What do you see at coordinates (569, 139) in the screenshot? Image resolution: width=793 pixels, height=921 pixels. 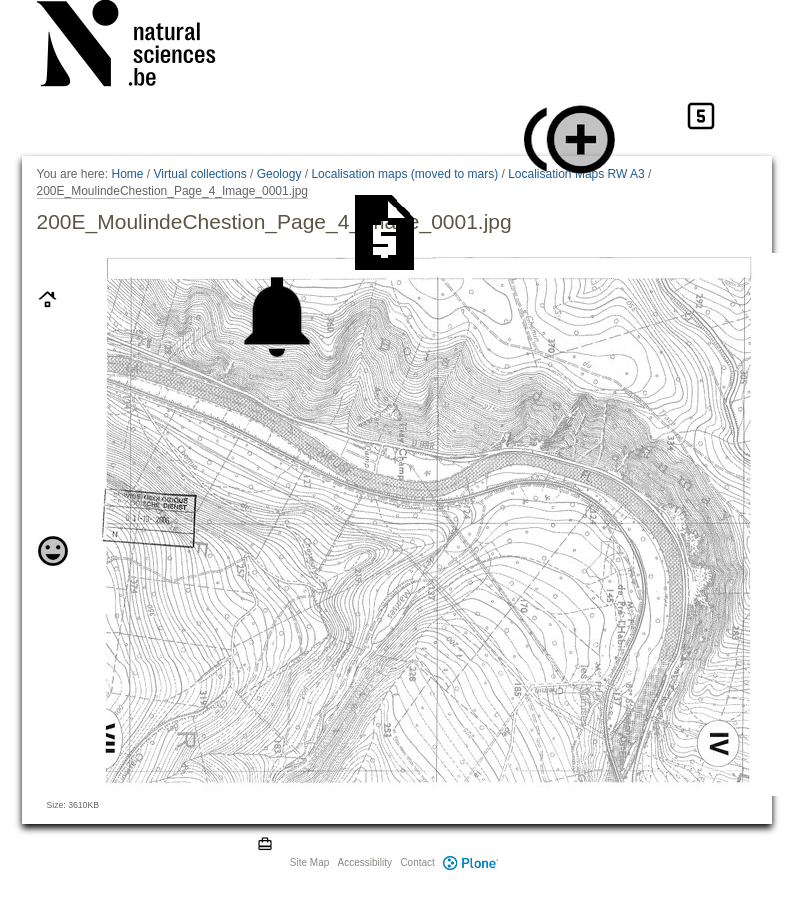 I see `add a duplicate control point` at bounding box center [569, 139].